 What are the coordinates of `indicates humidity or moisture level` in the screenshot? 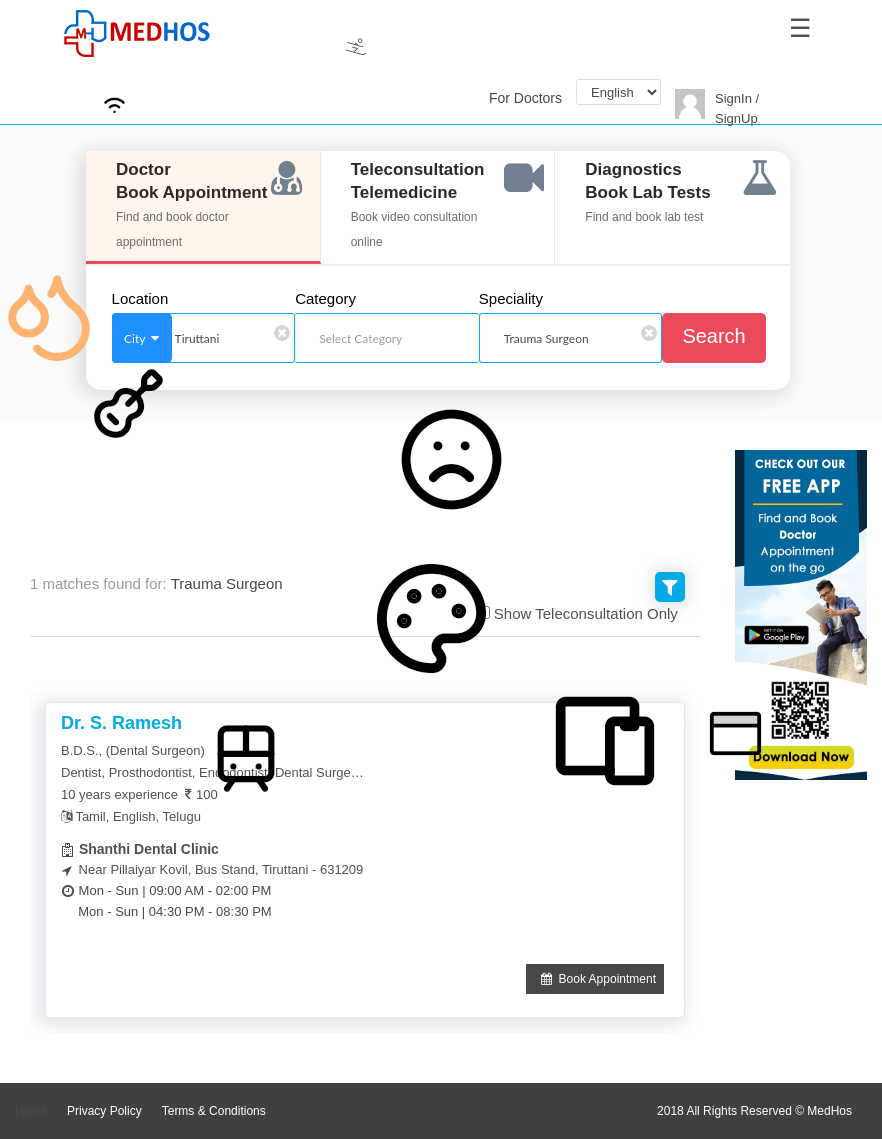 It's located at (49, 316).